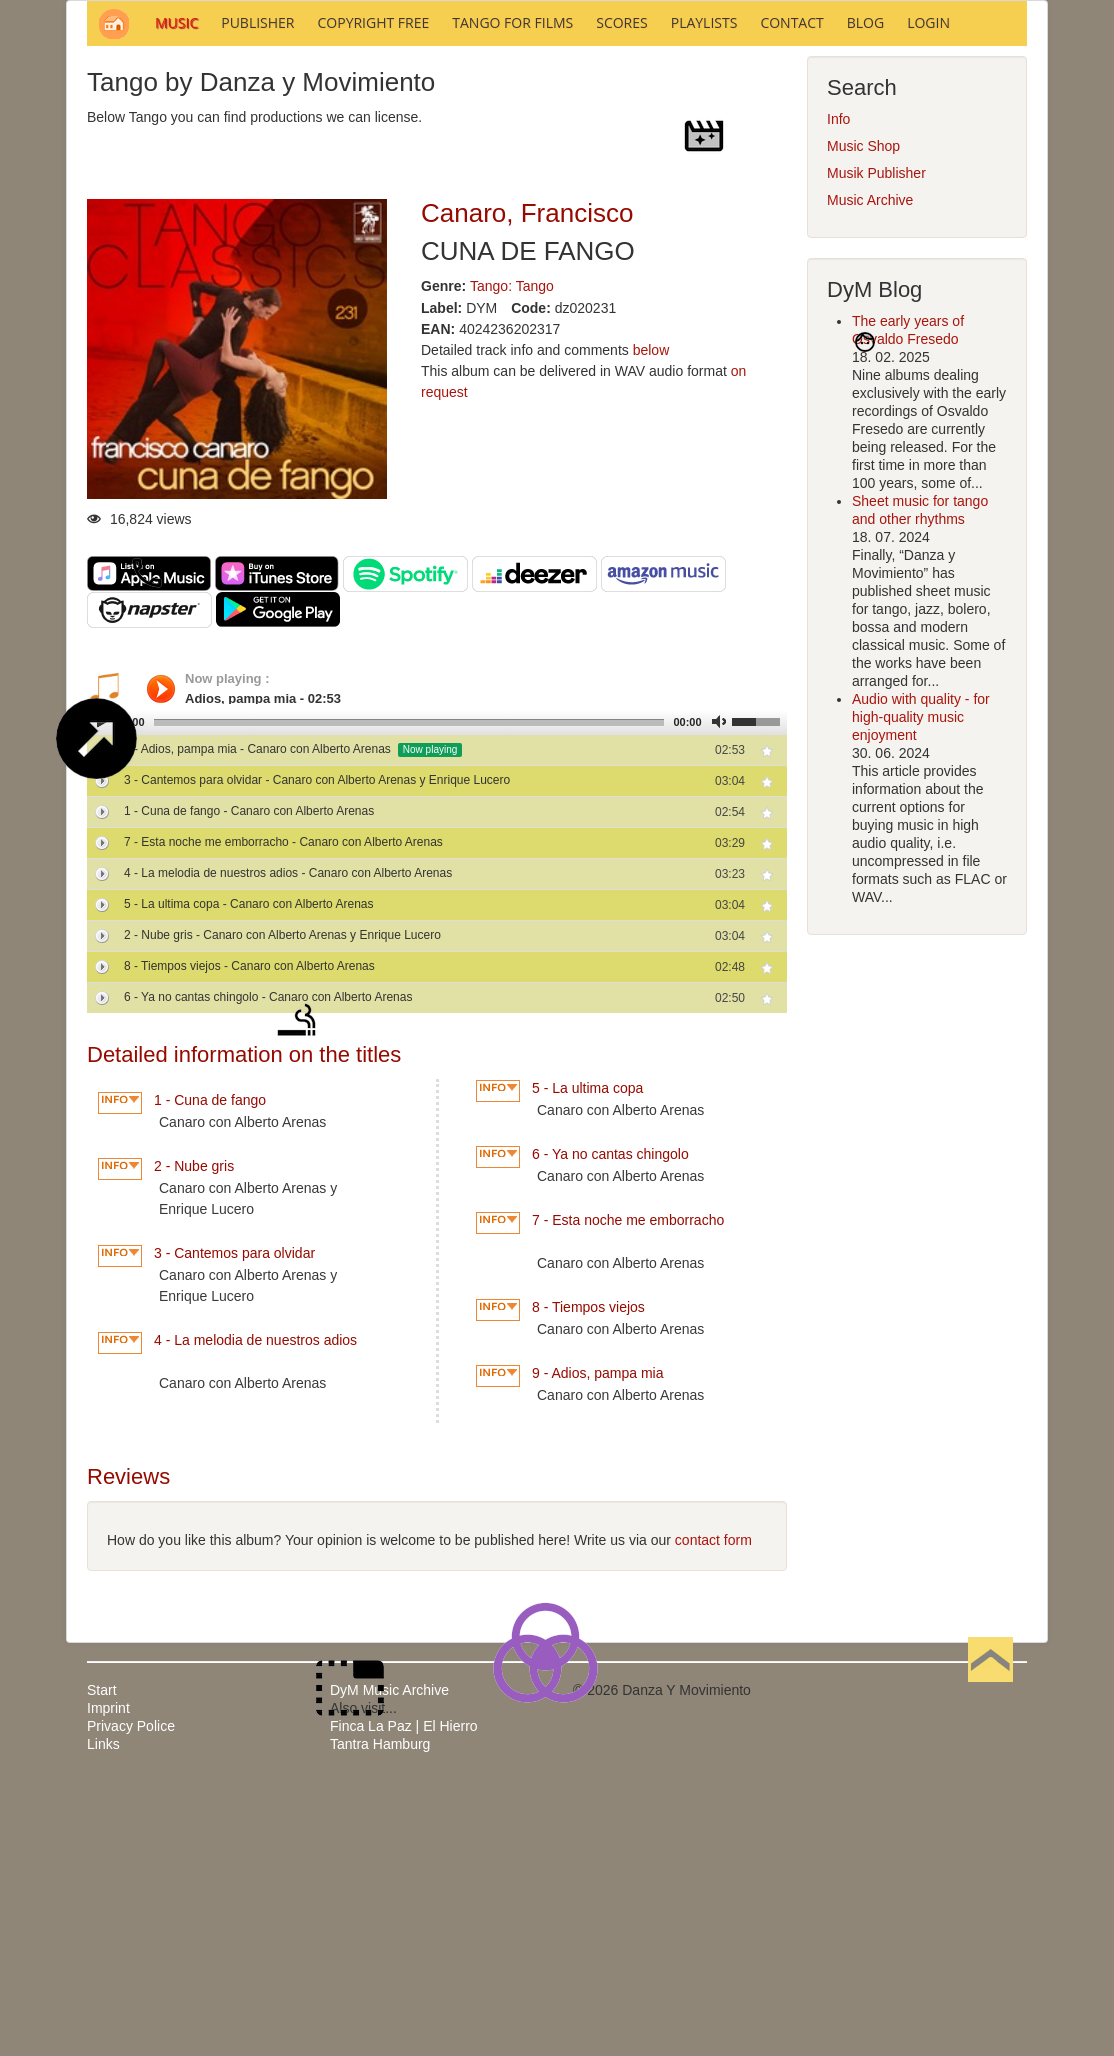  I want to click on shows overlapping or intersecting data sets, so click(545, 1654).